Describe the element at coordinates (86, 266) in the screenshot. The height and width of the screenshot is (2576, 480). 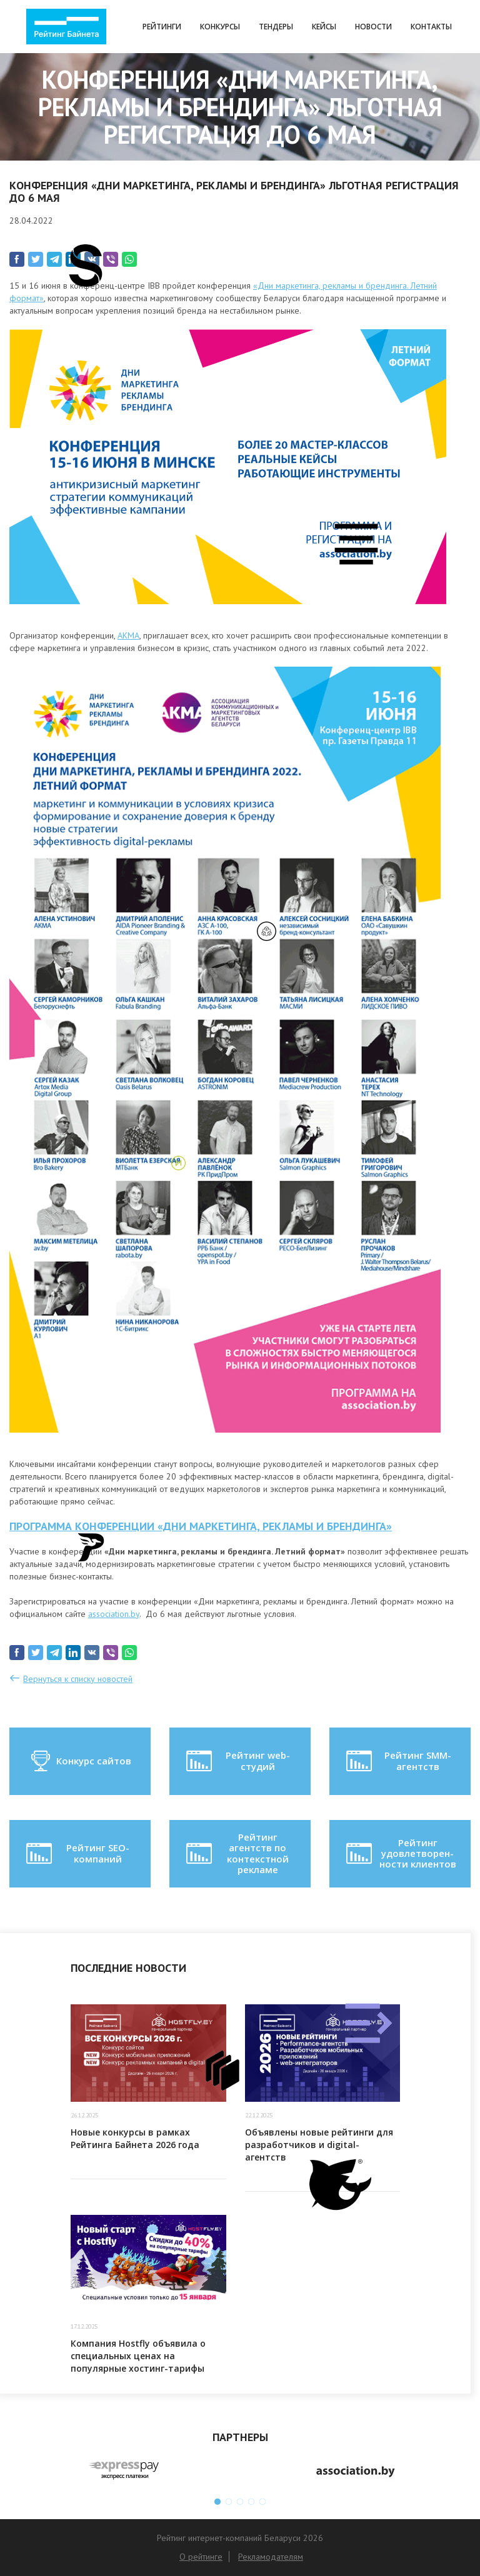
I see `navigate to Sanity CMS integration` at that location.